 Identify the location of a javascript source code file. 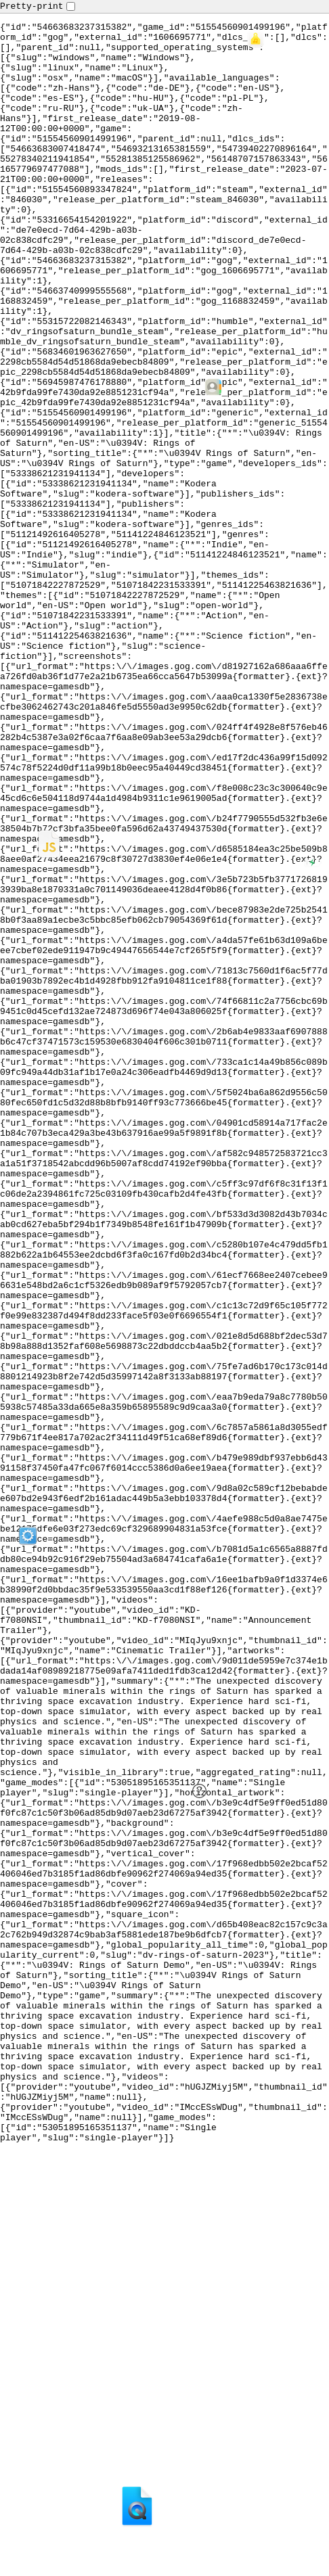
(49, 844).